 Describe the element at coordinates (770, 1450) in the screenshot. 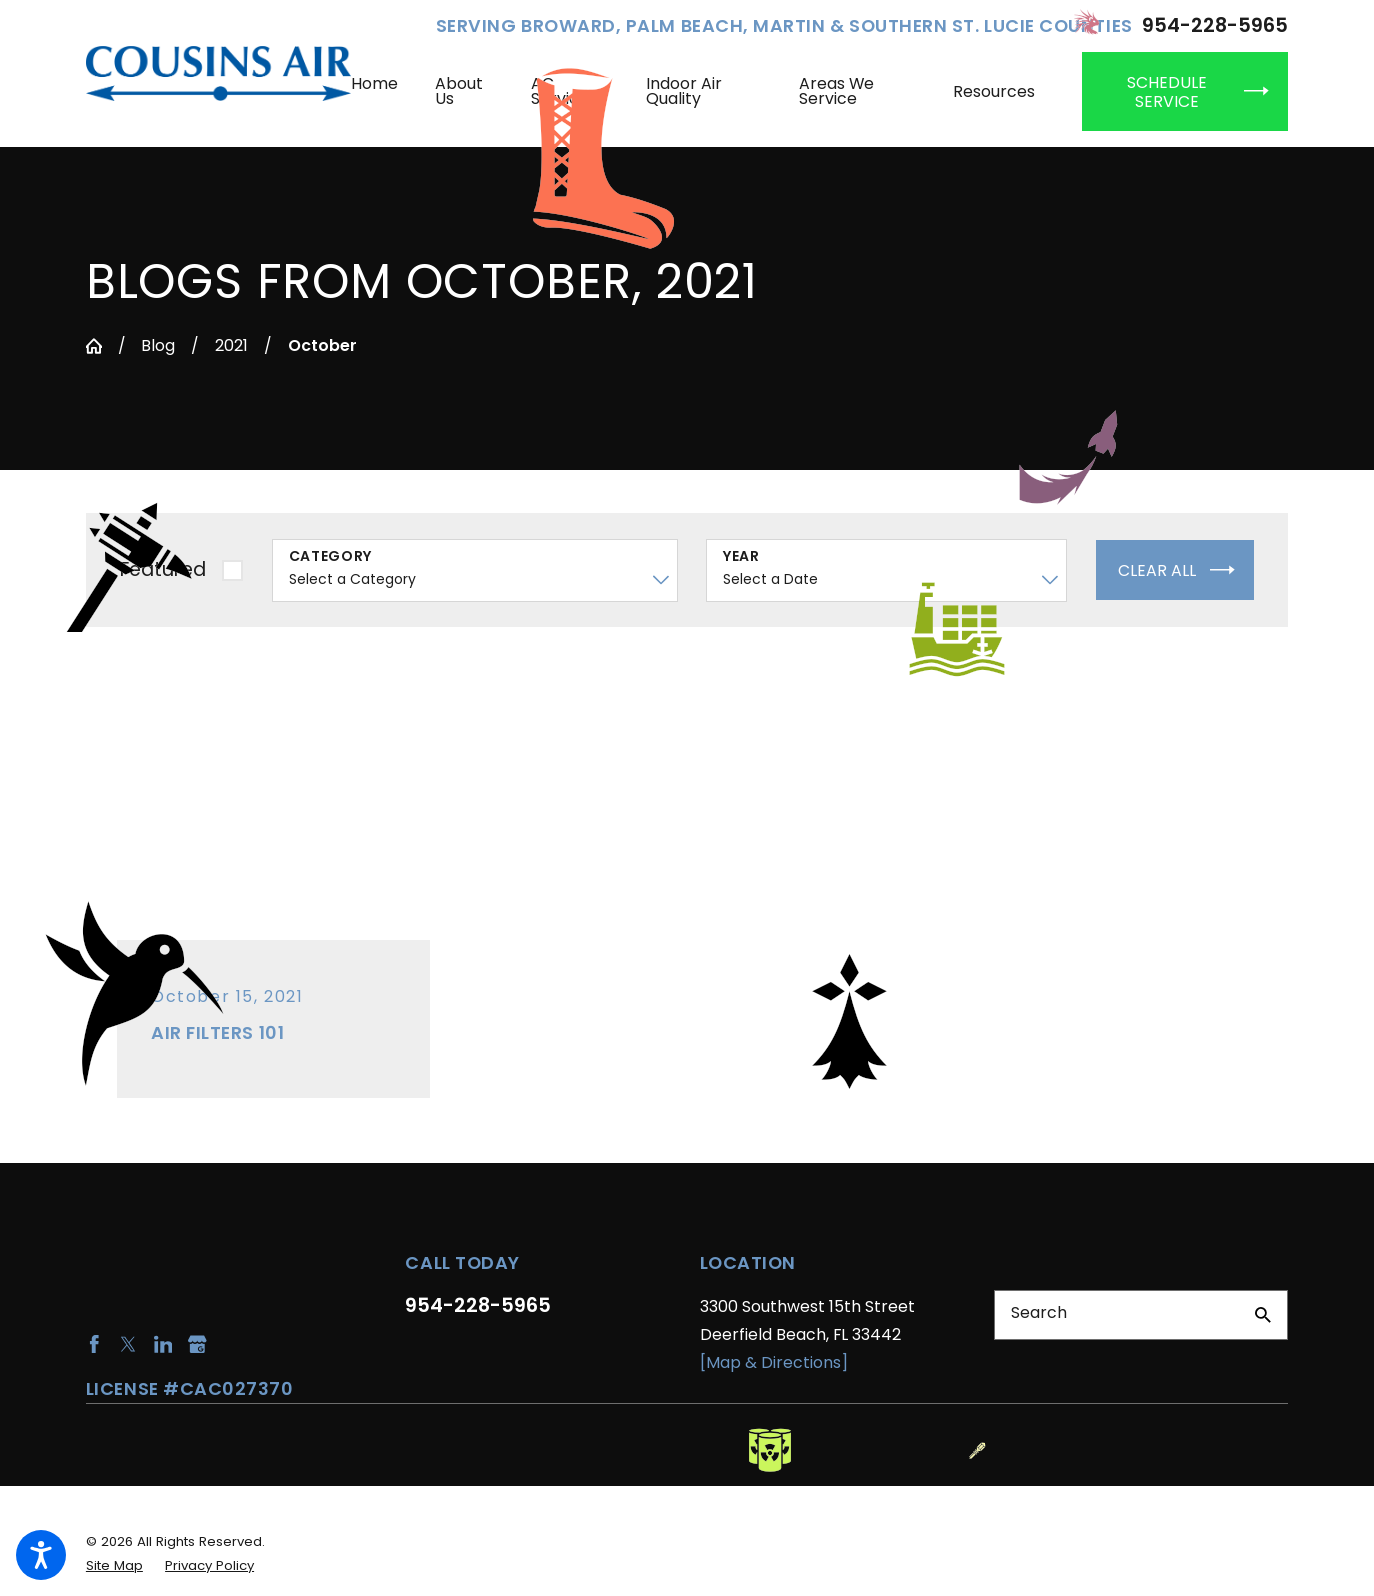

I see `indicates hazardous or radioactive materials in a game context` at that location.